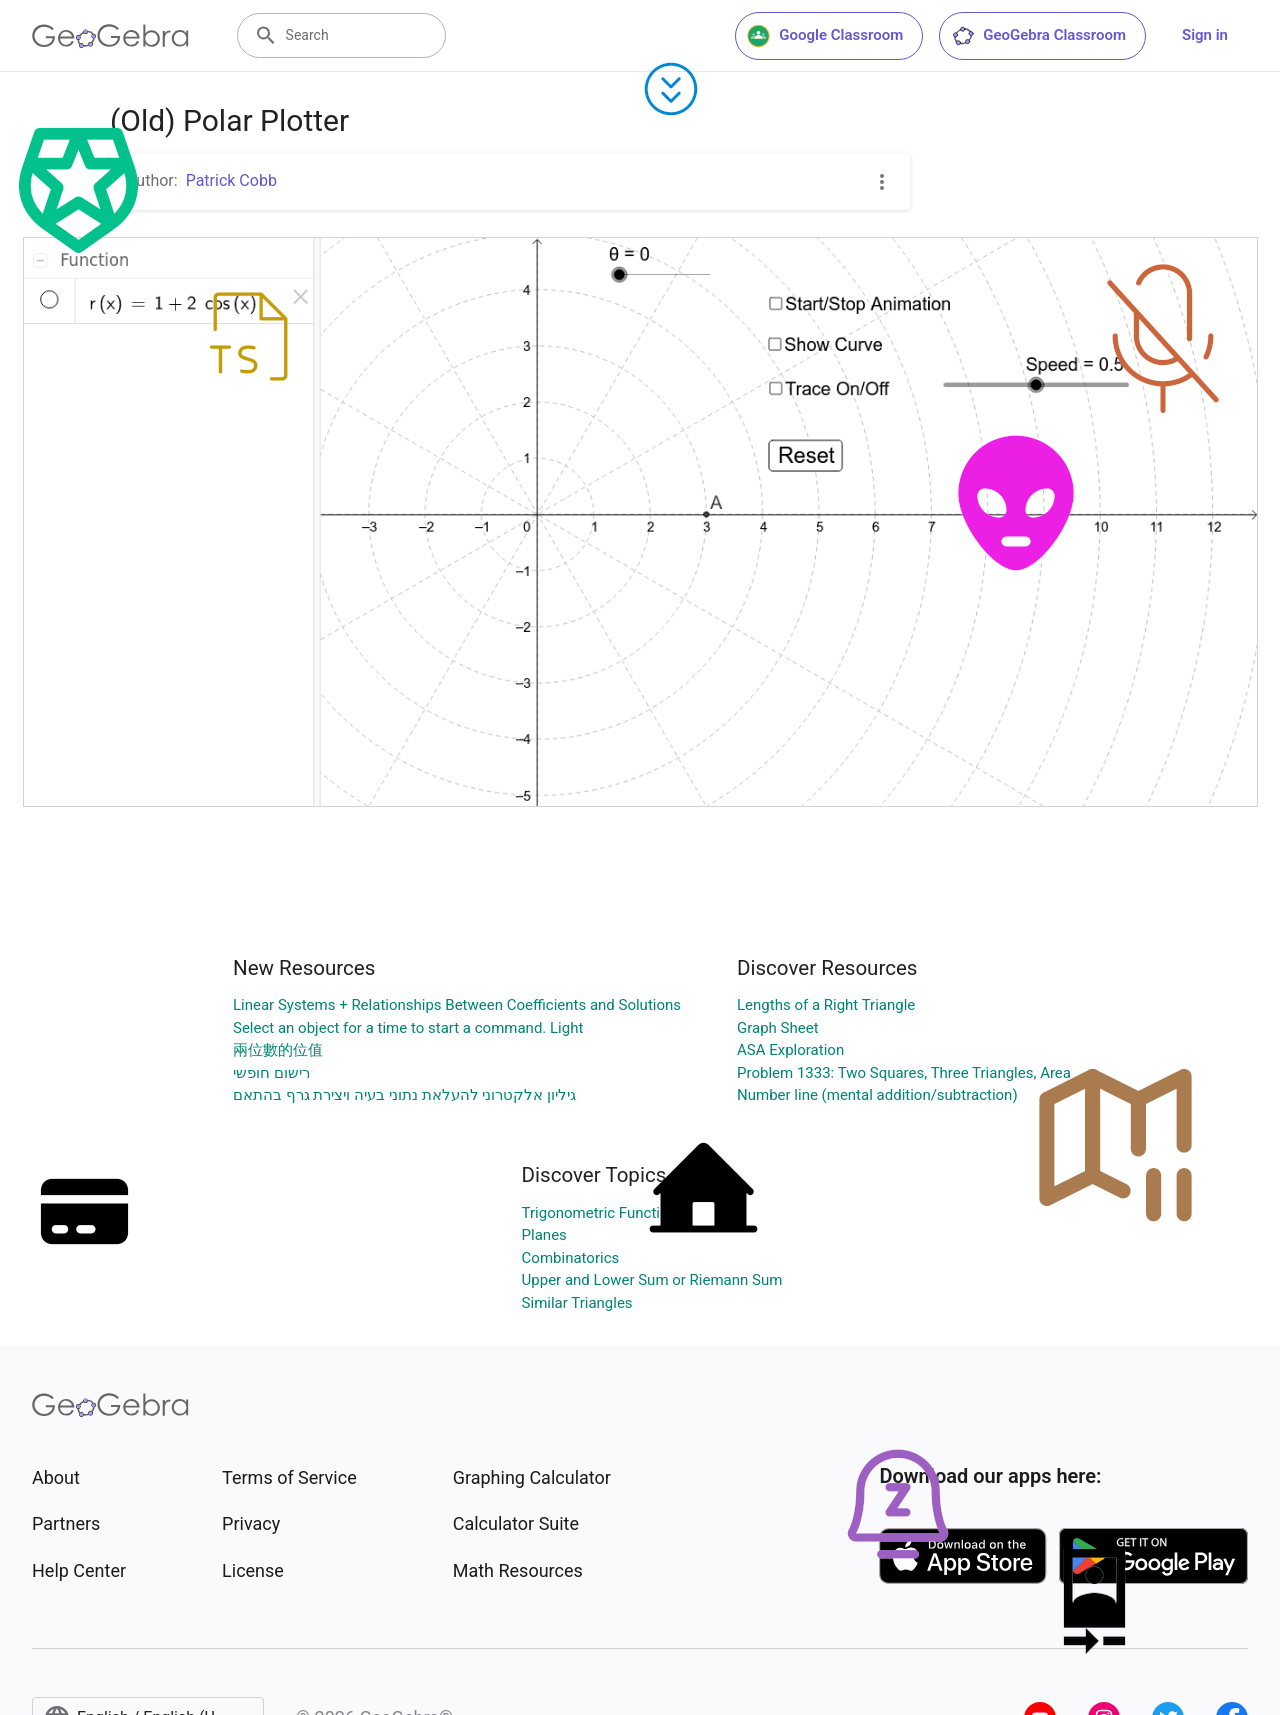 The image size is (1280, 1715). What do you see at coordinates (1115, 1137) in the screenshot?
I see `pause map navigation or tracking` at bounding box center [1115, 1137].